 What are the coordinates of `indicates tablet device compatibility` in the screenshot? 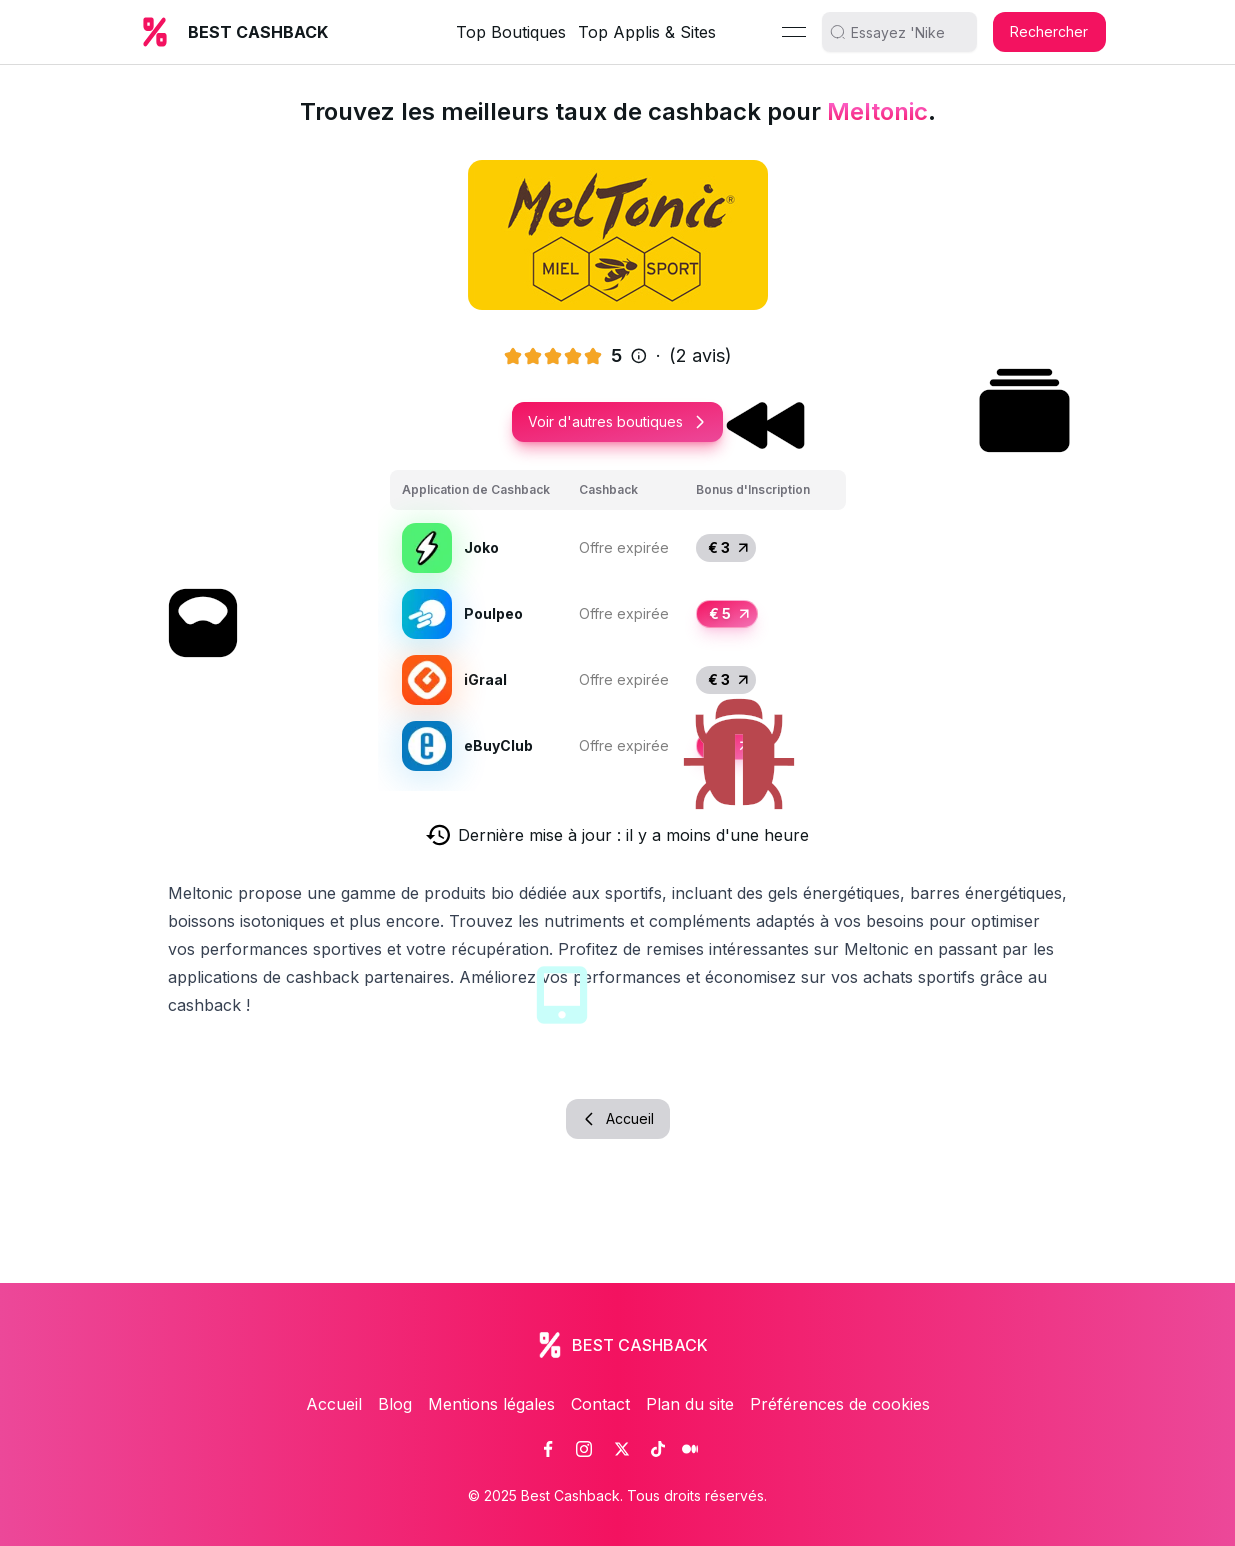 It's located at (562, 995).